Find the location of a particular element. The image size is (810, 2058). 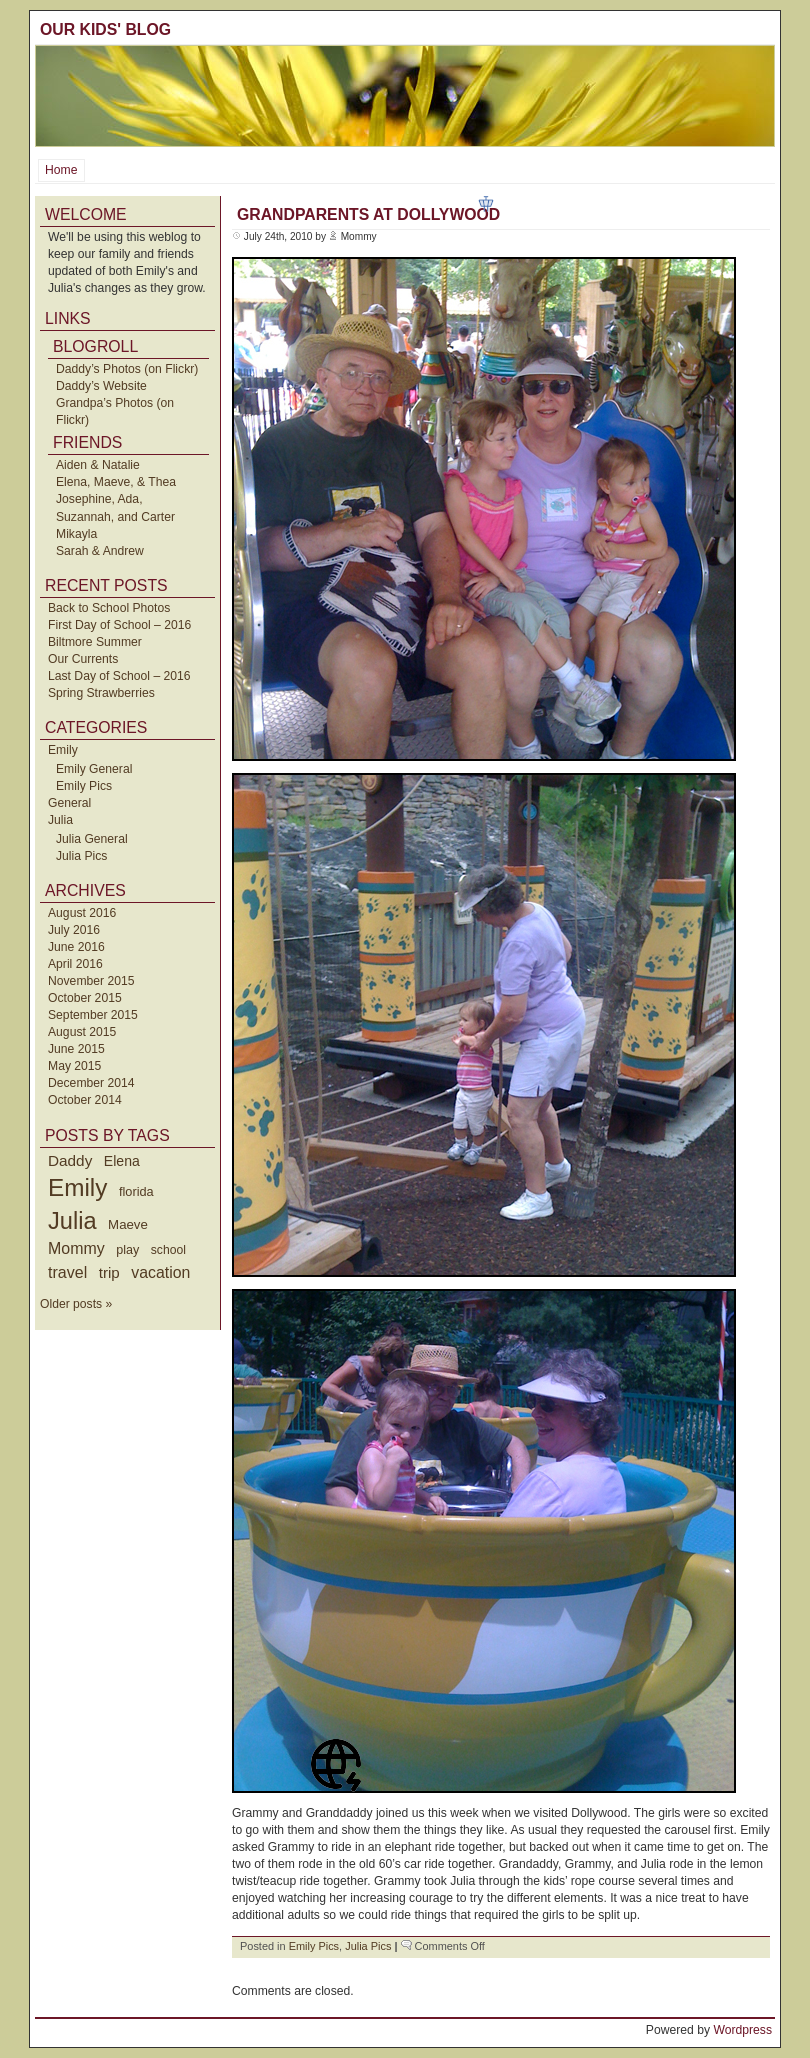

quick access to global network settings is located at coordinates (336, 1764).